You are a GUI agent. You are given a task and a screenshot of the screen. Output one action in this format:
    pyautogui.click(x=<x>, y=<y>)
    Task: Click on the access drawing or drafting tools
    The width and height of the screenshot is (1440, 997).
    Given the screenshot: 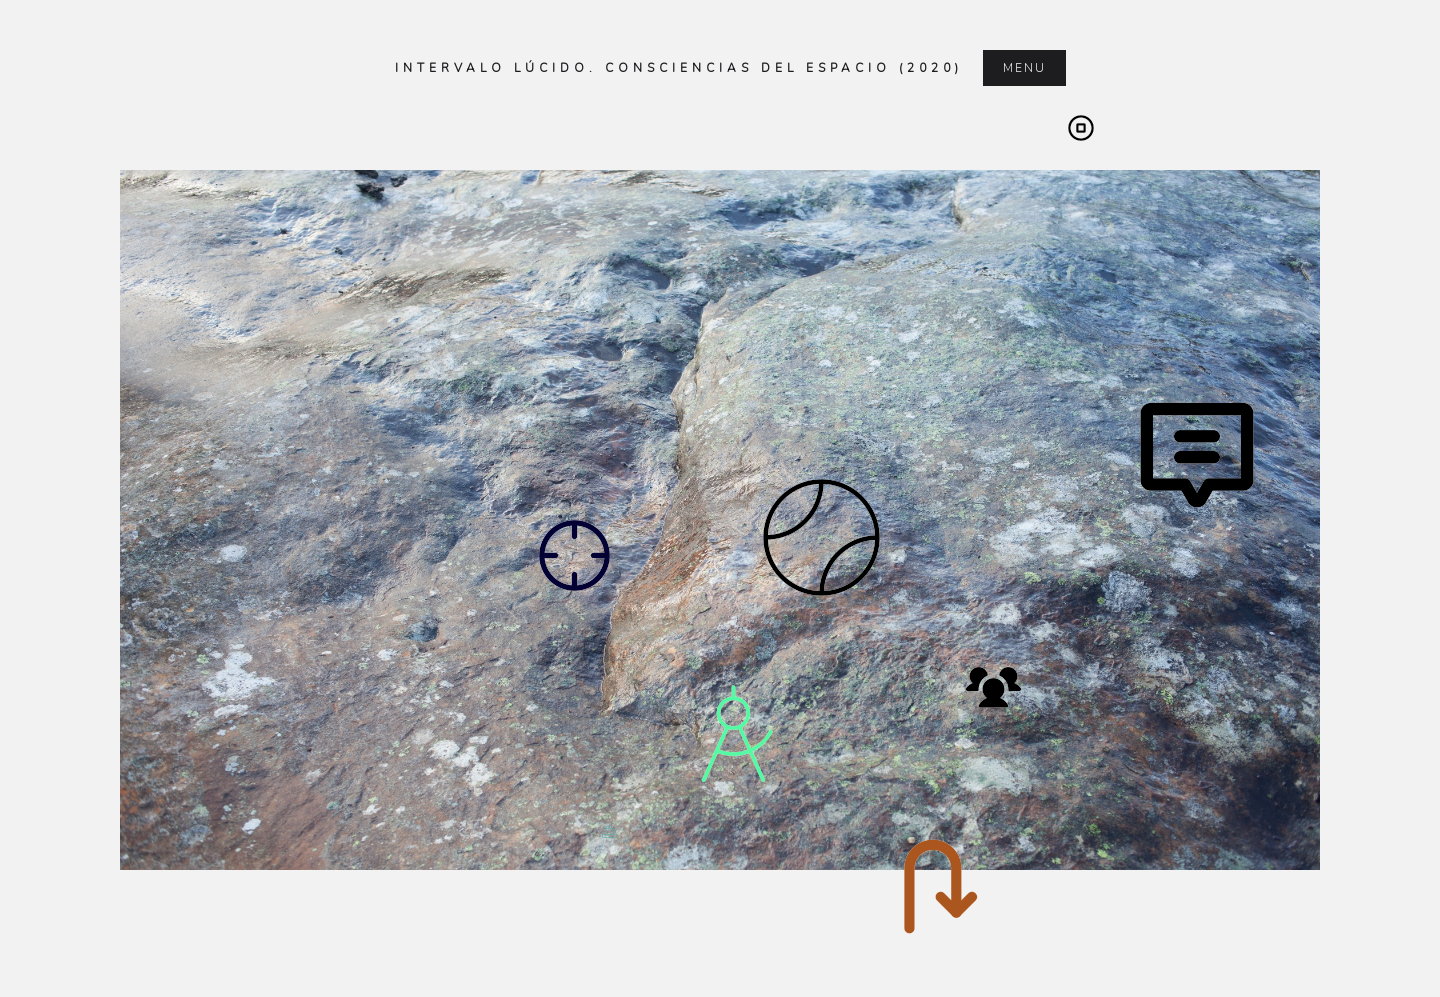 What is the action you would take?
    pyautogui.click(x=733, y=735)
    